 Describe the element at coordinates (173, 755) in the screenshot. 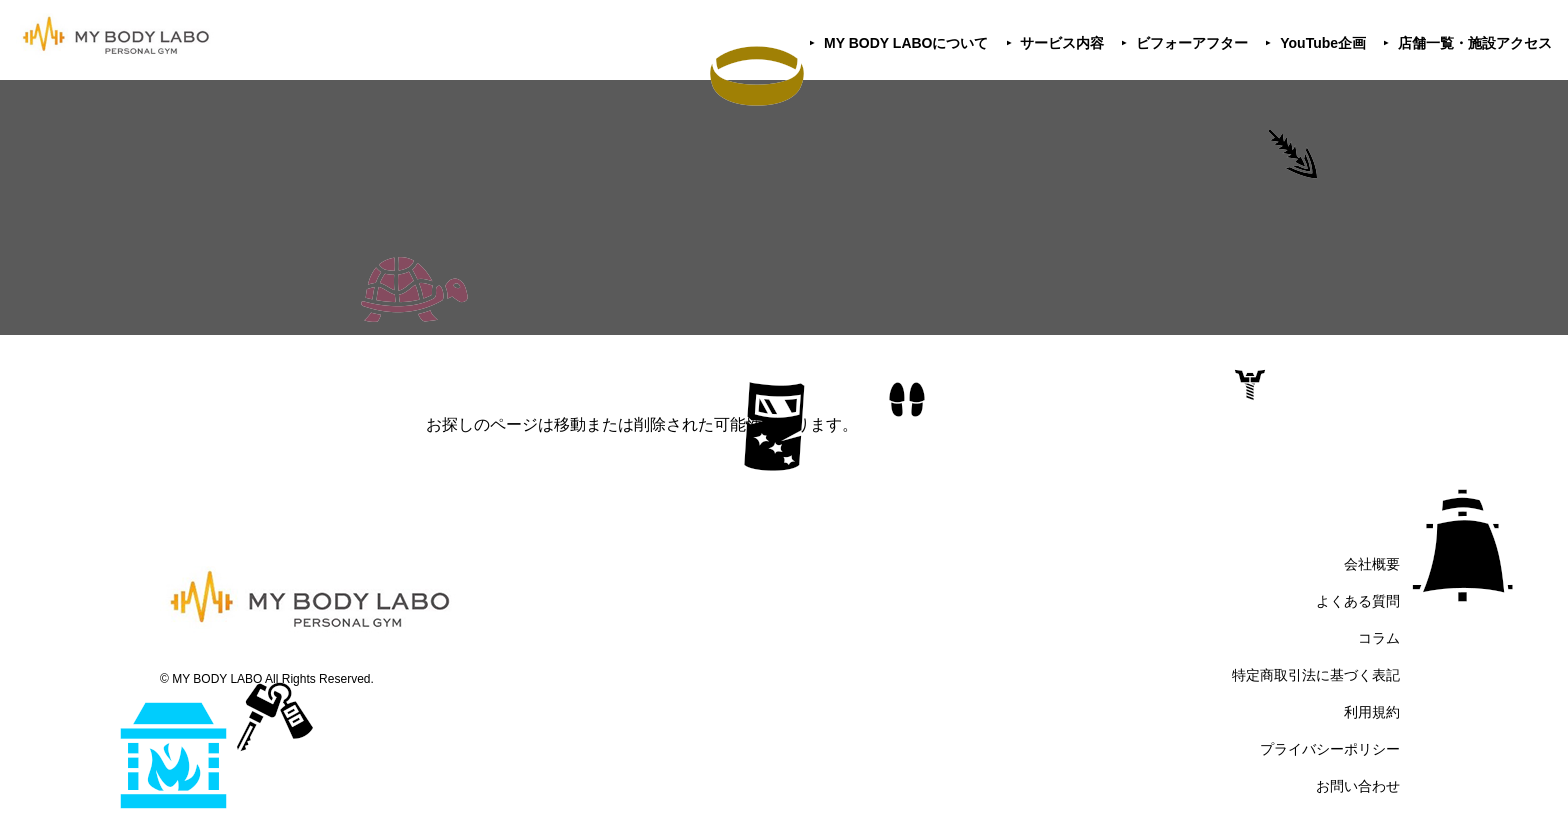

I see `access fireplace or heating controls` at that location.